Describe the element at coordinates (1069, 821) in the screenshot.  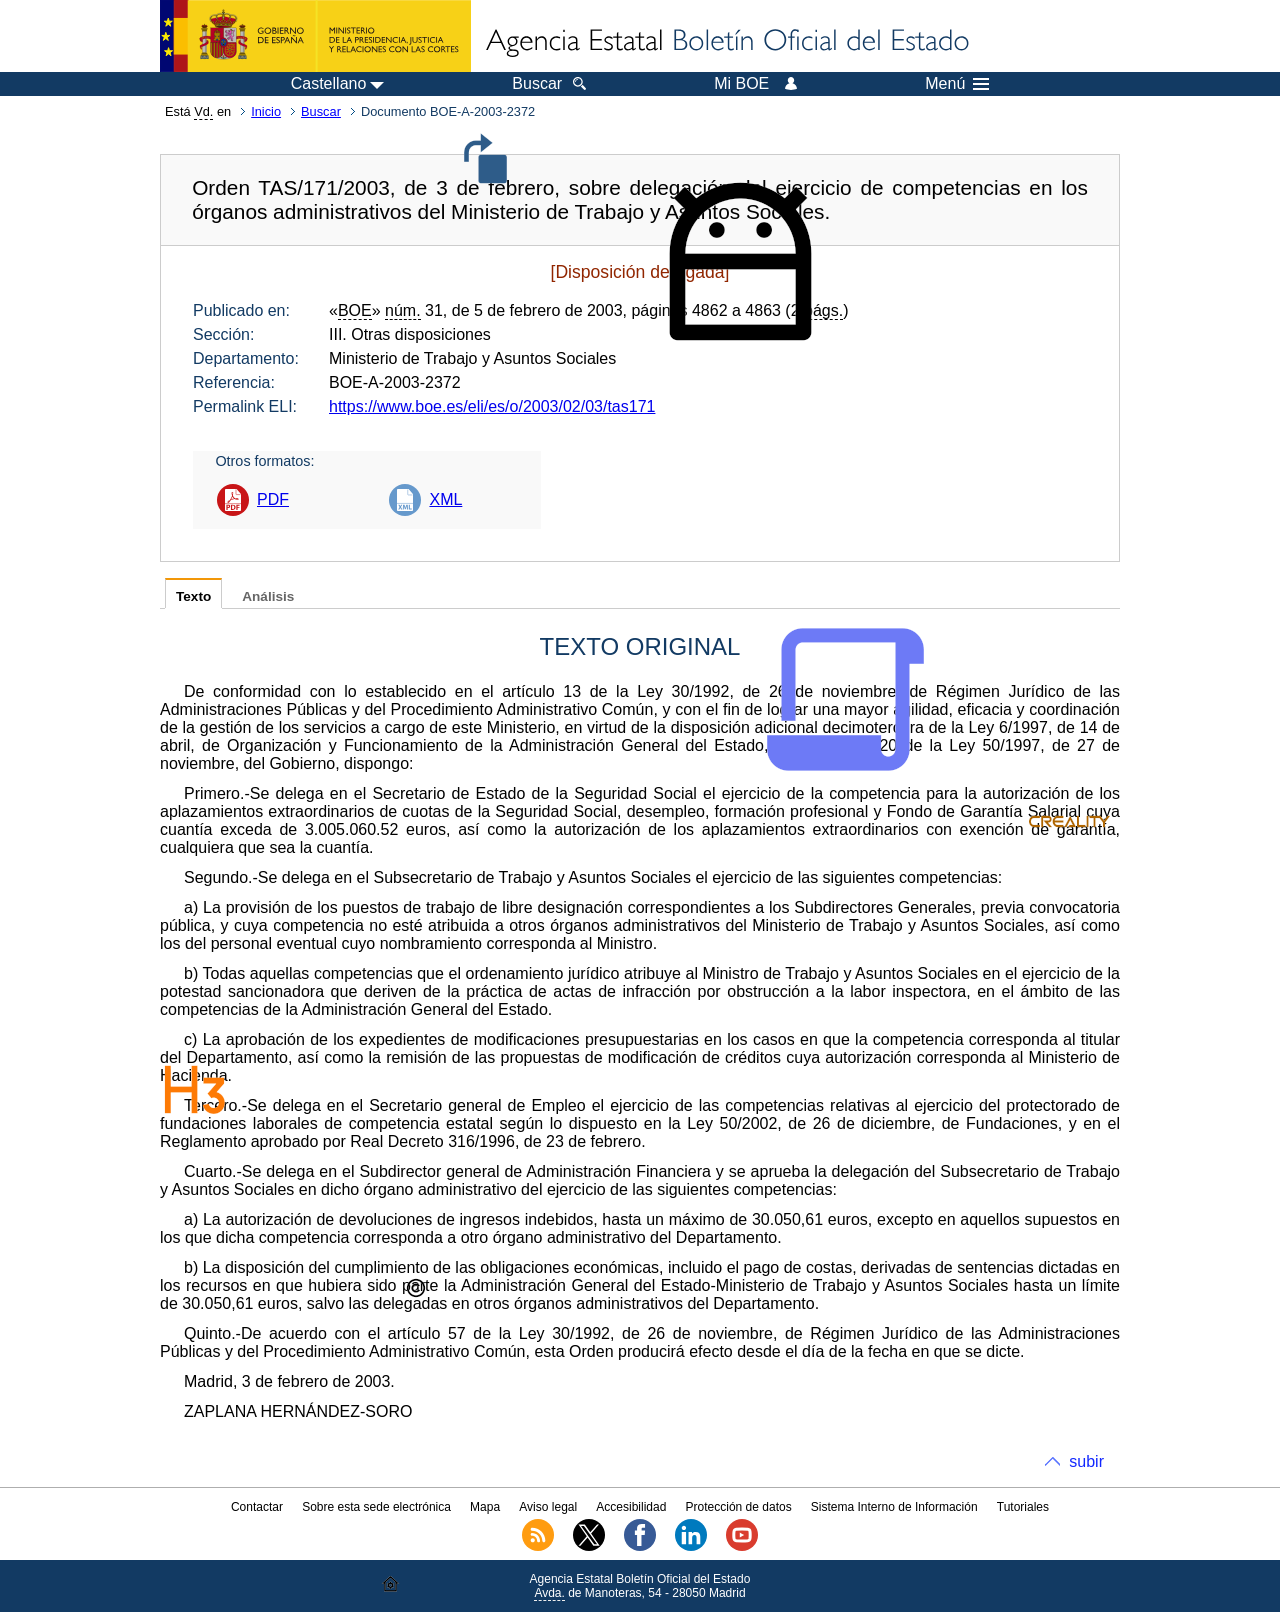
I see `creality brand logo` at that location.